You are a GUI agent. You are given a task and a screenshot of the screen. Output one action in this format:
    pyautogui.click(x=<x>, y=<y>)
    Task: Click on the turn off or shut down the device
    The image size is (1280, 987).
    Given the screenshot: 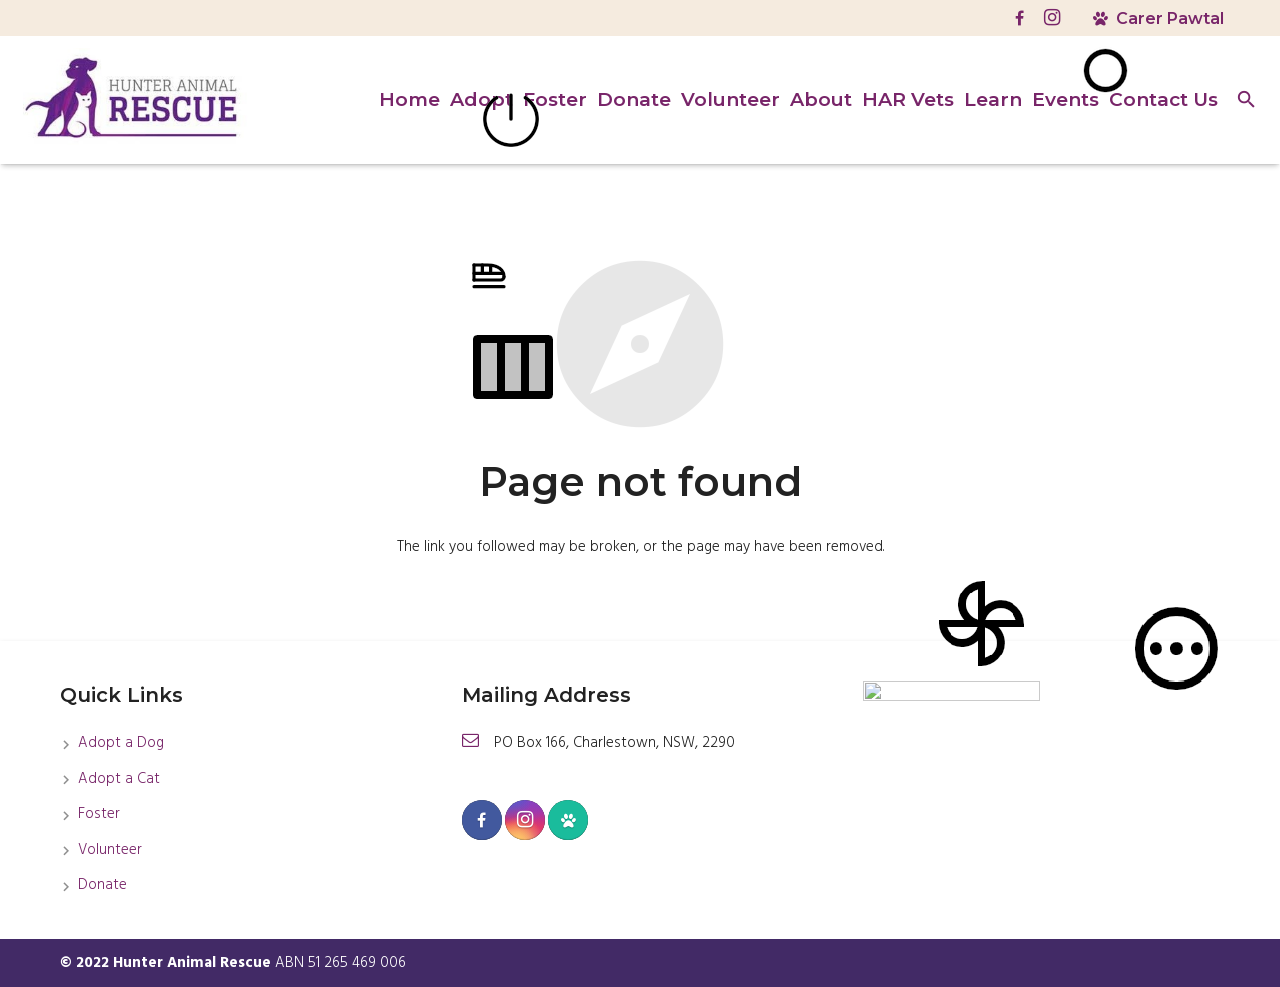 What is the action you would take?
    pyautogui.click(x=511, y=119)
    